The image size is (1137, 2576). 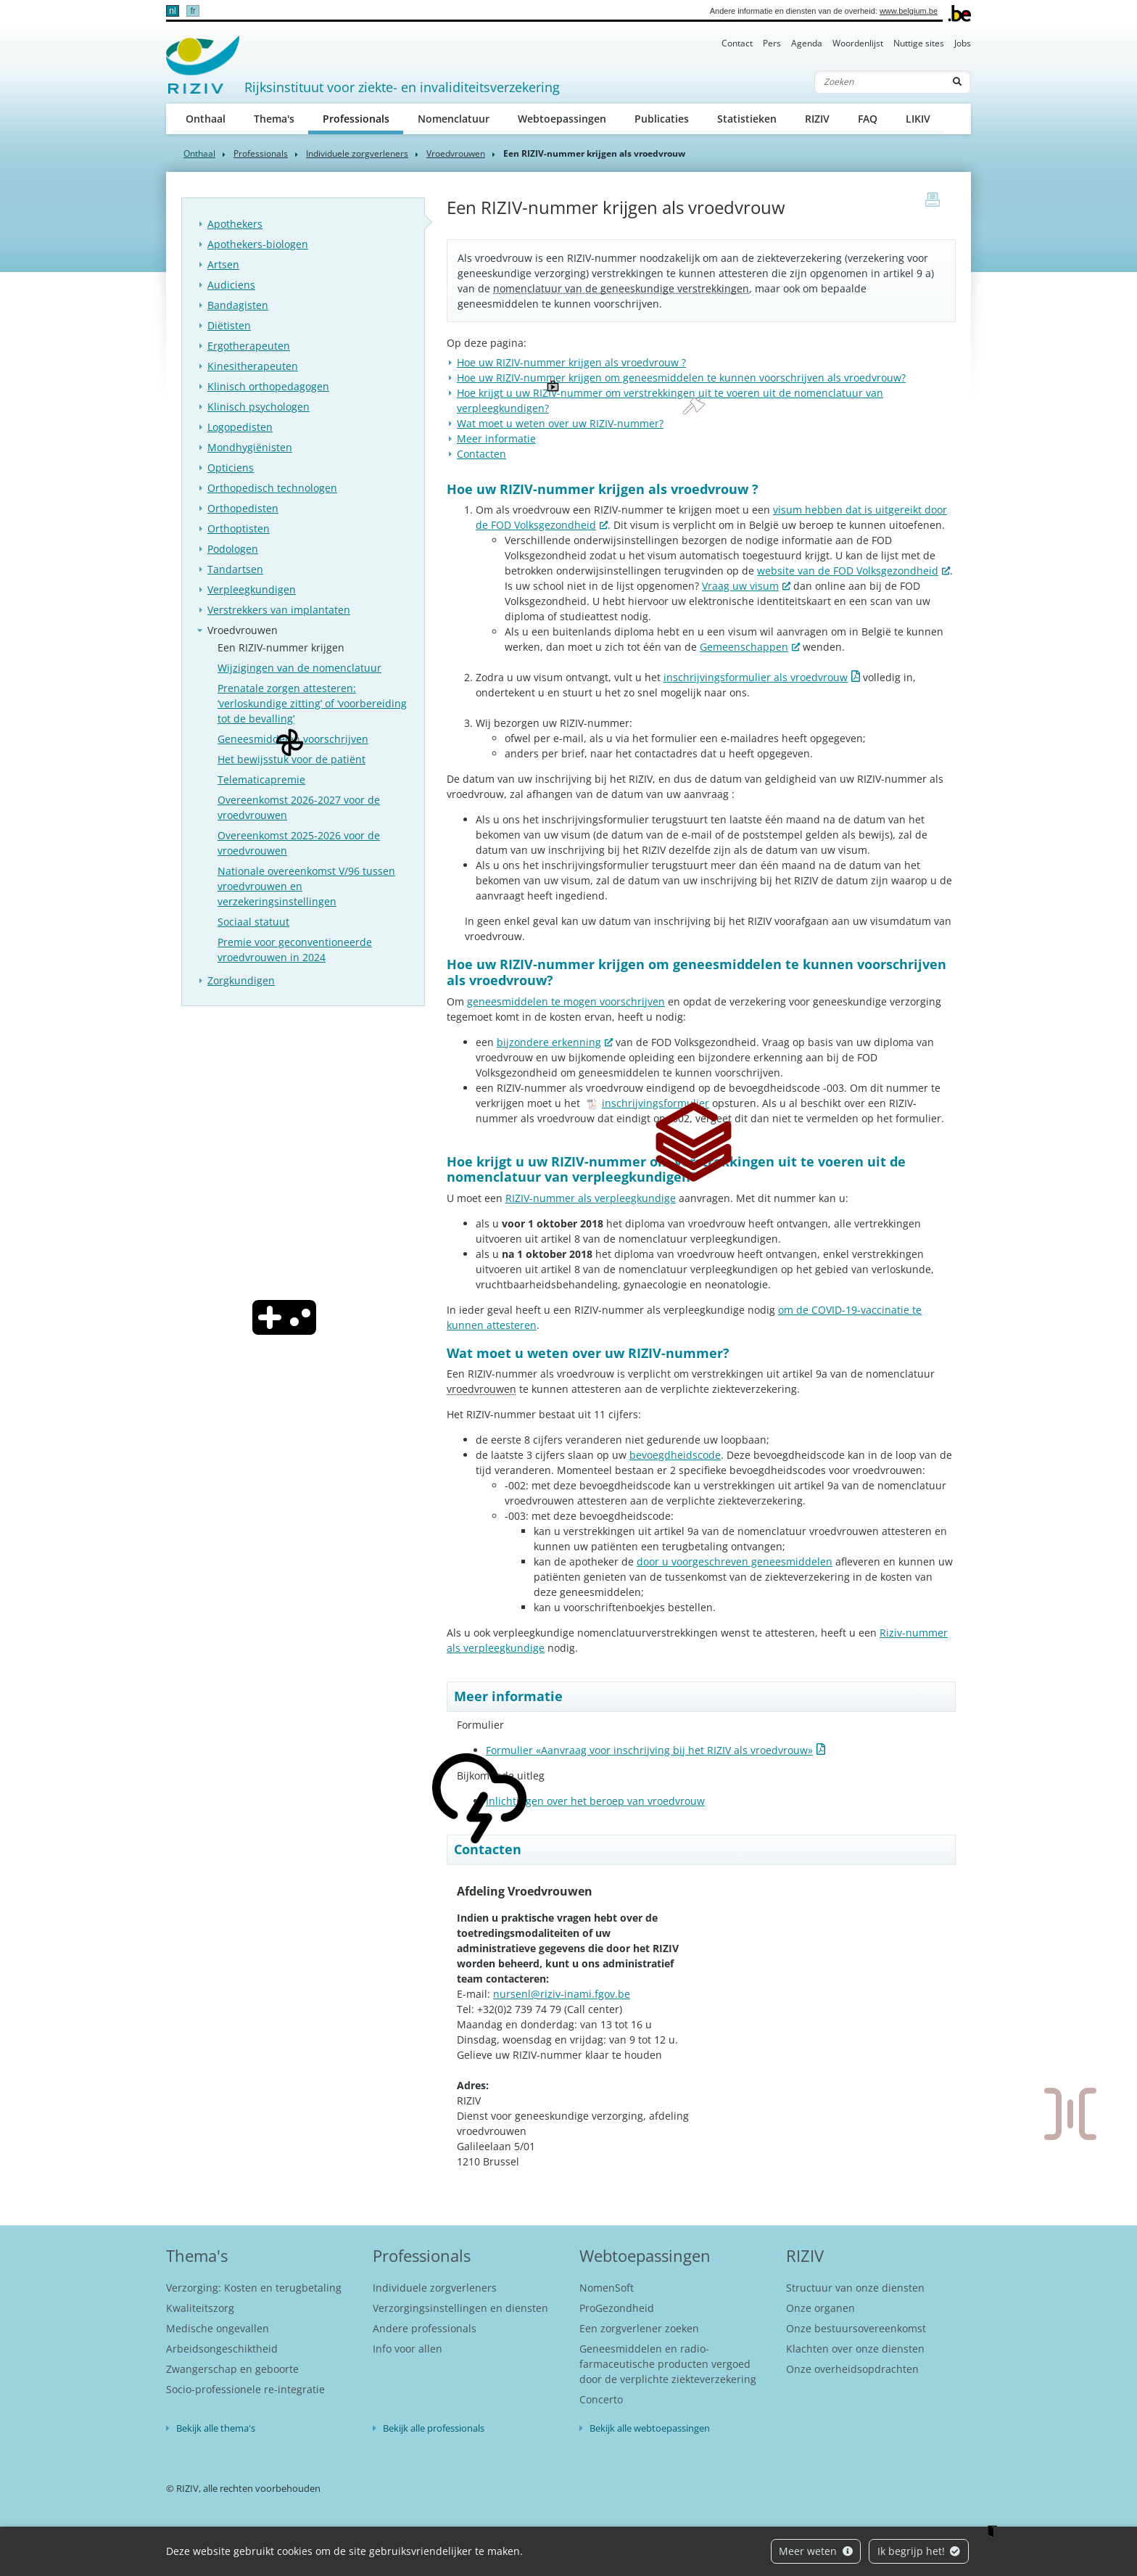 I want to click on switch to dual-screen or split-view mode, so click(x=992, y=2530).